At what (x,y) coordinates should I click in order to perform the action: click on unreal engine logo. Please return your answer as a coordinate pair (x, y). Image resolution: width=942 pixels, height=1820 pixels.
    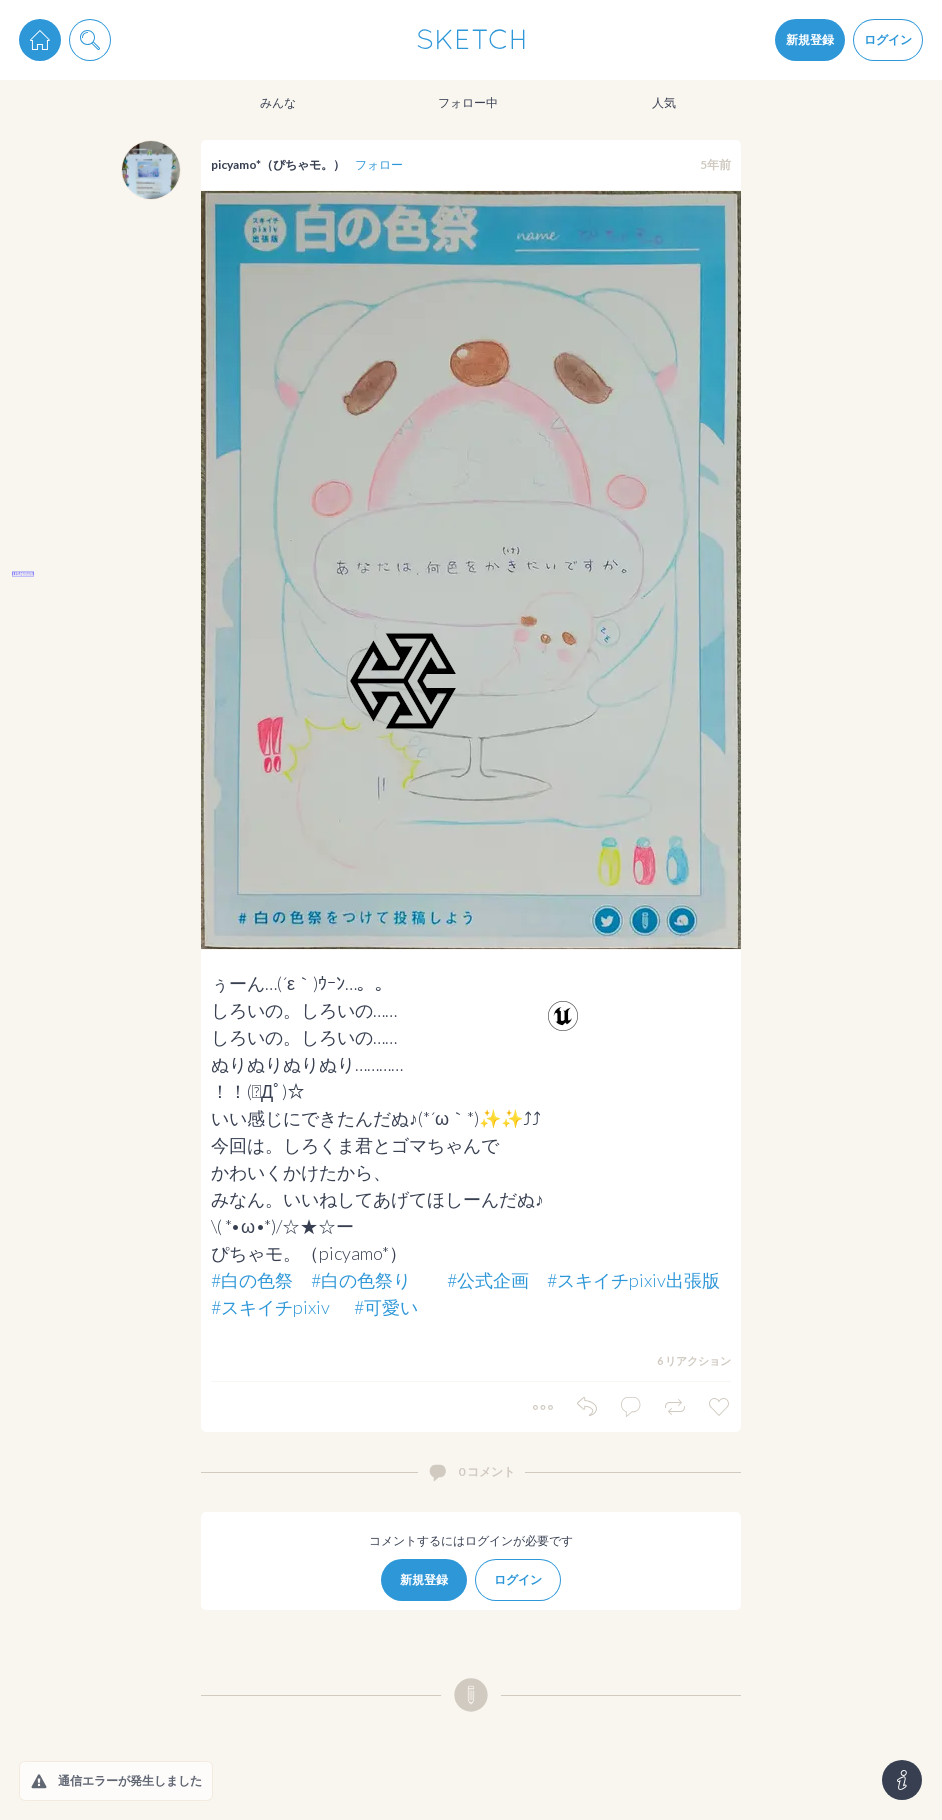
    Looking at the image, I should click on (563, 1016).